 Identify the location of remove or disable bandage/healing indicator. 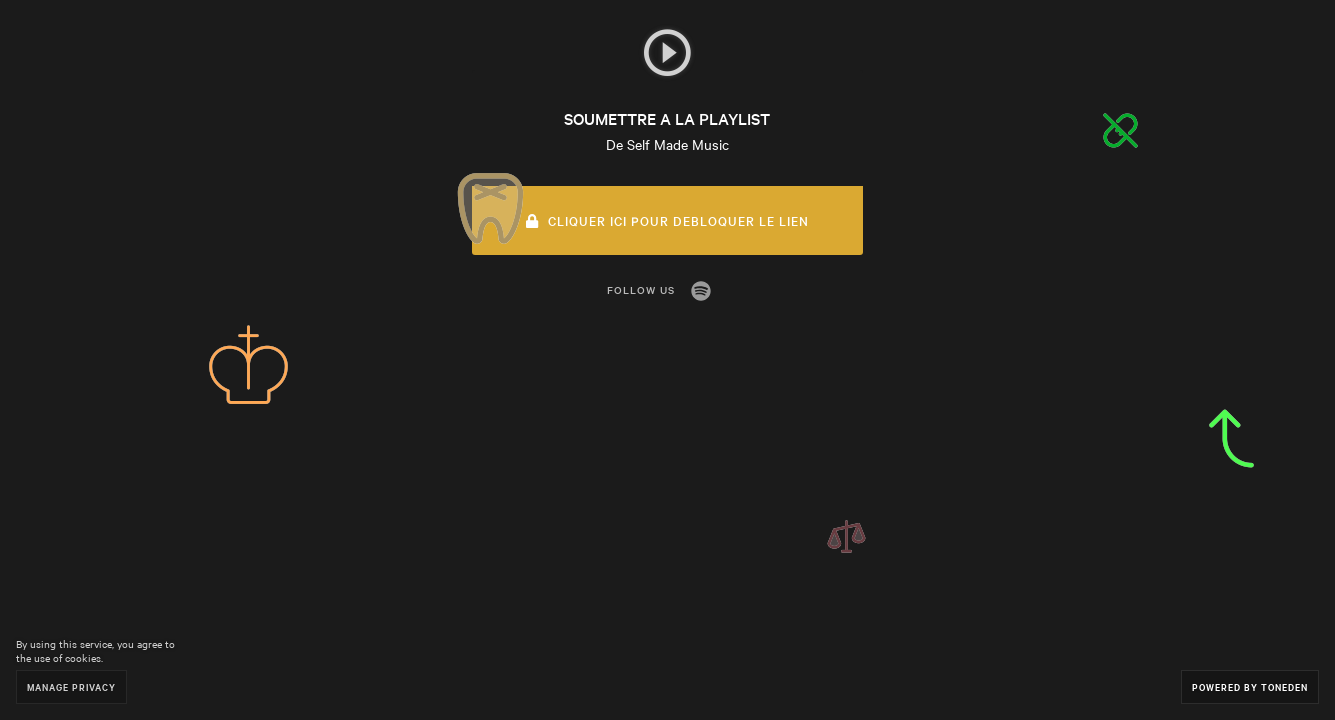
(1120, 130).